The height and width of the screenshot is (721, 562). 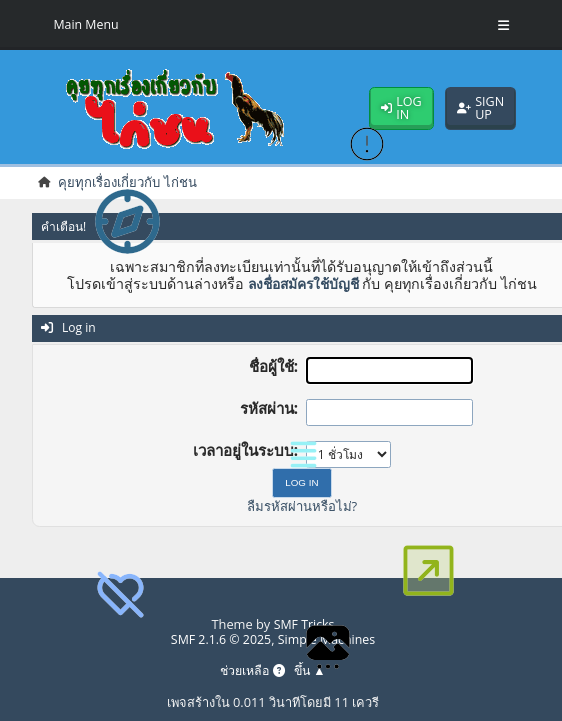 What do you see at coordinates (127, 221) in the screenshot?
I see `access navigation or direction features` at bounding box center [127, 221].